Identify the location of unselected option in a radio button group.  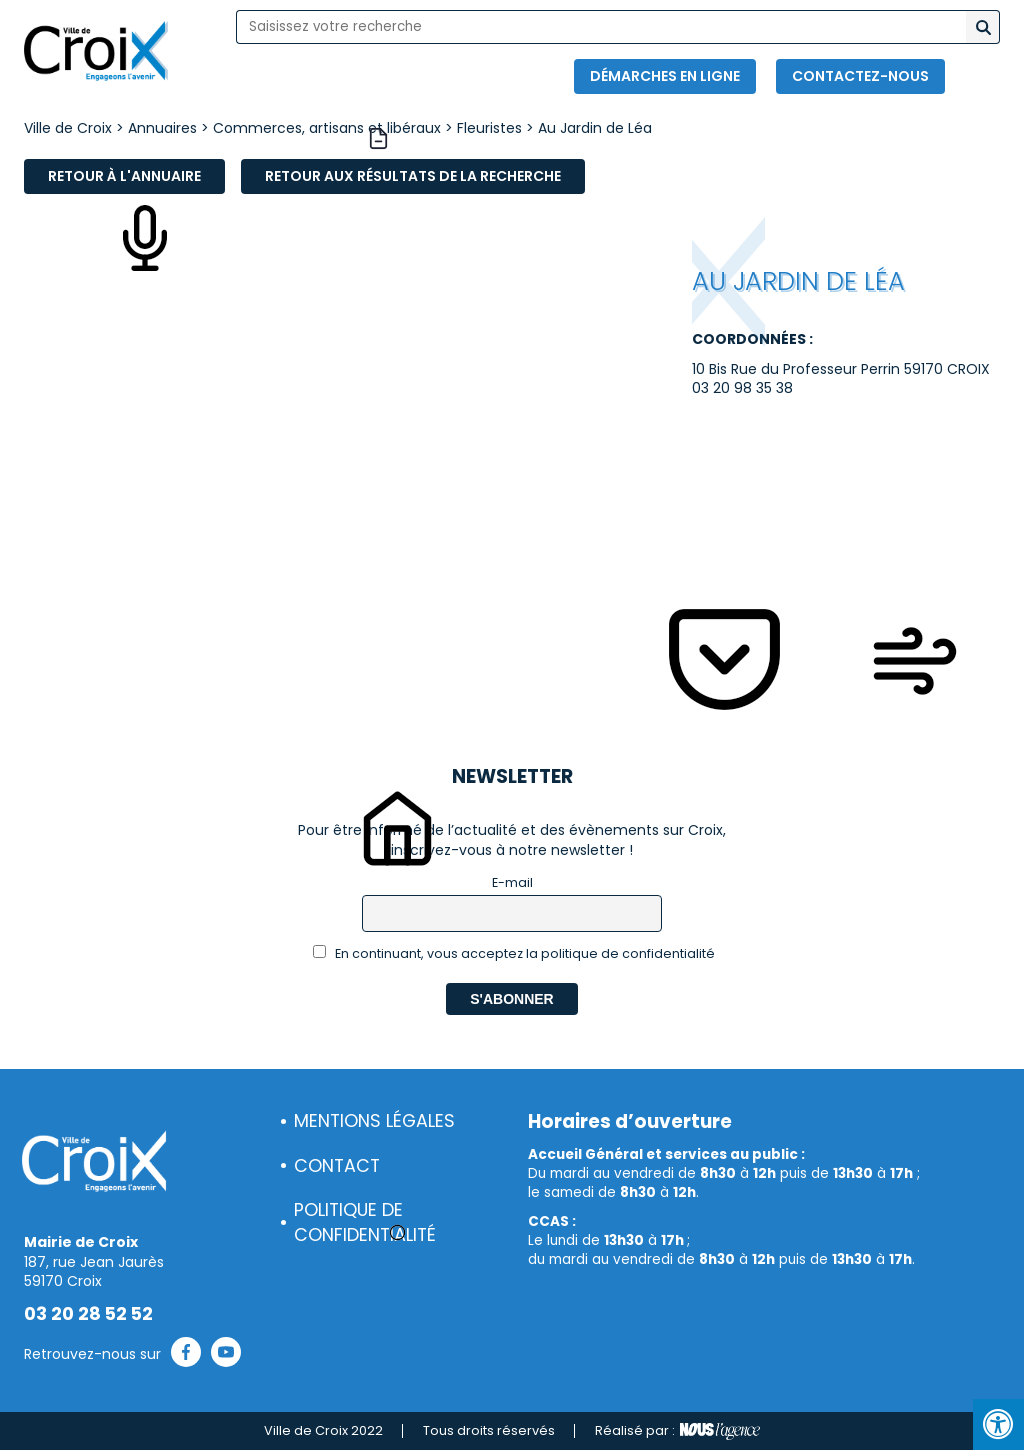
(397, 1232).